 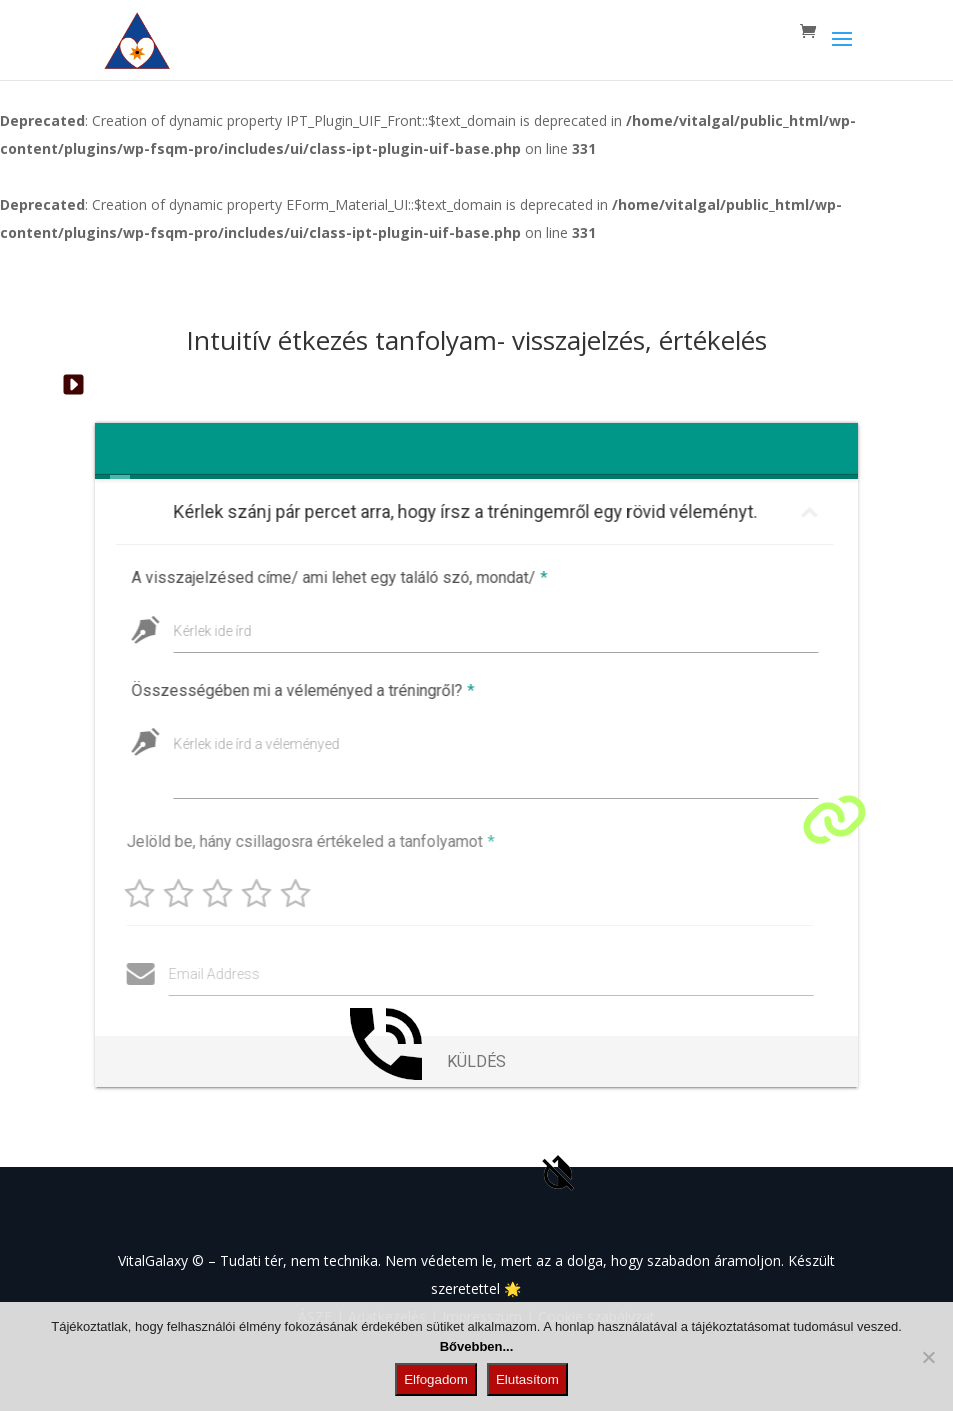 What do you see at coordinates (834, 819) in the screenshot?
I see `copy or share a link` at bounding box center [834, 819].